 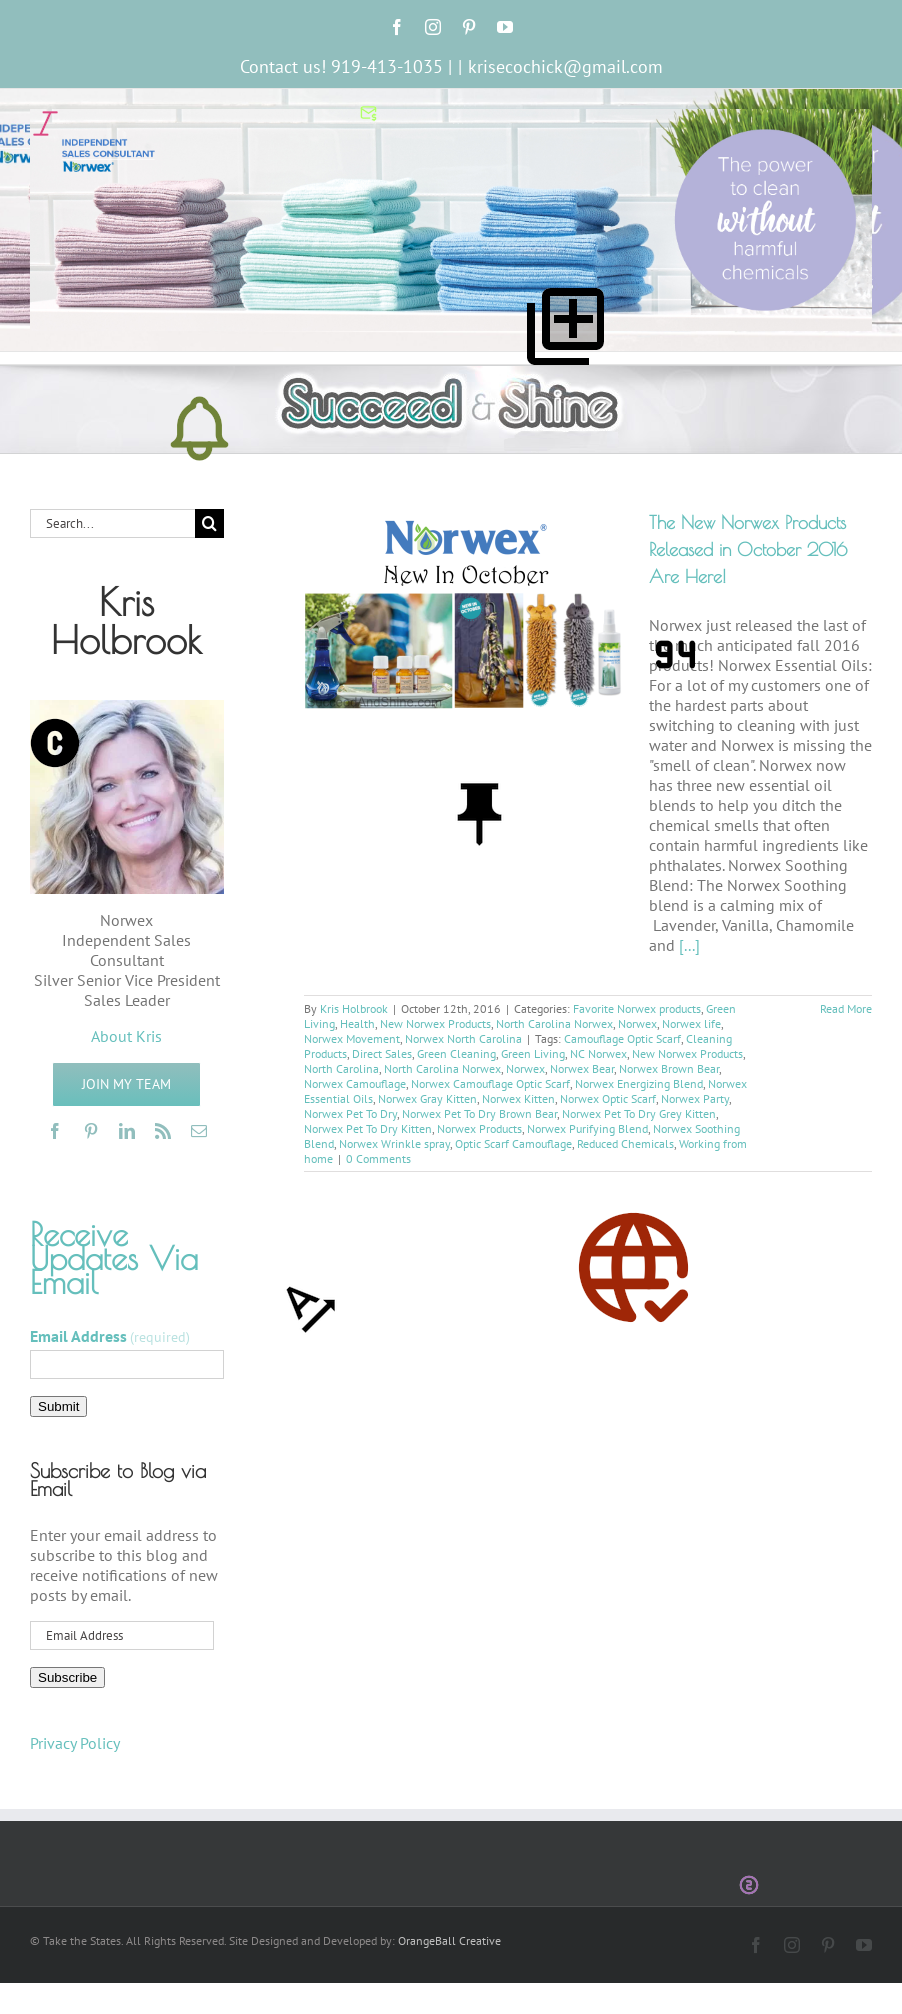 I want to click on pin item to keep it visible, so click(x=479, y=814).